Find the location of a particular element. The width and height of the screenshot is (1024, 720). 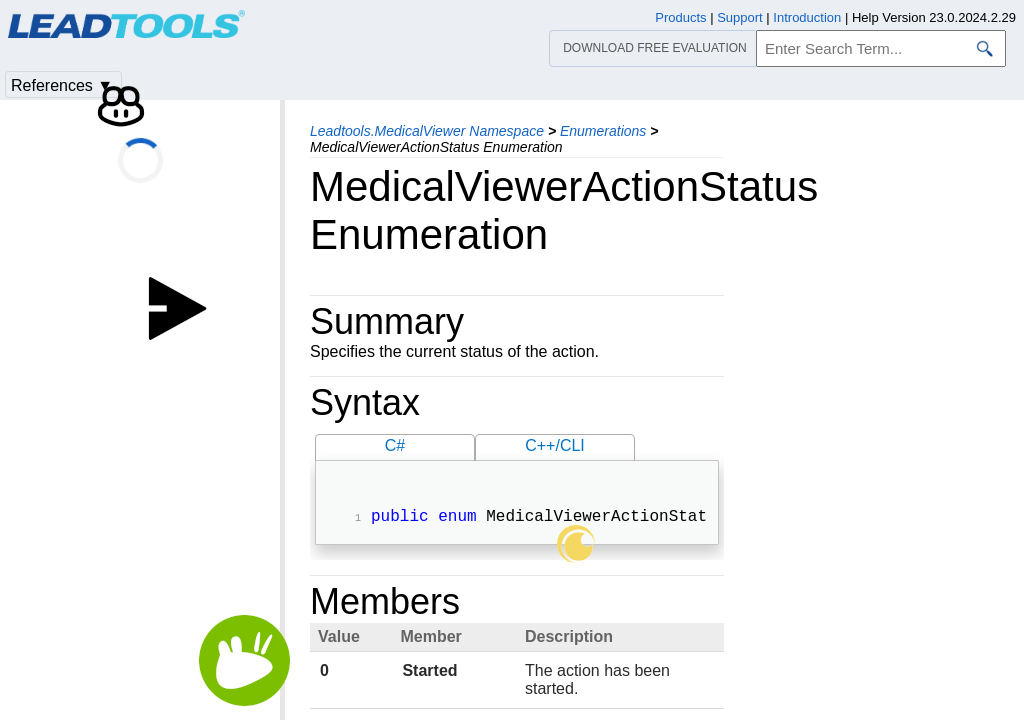

xubuntu linux distribution logo is located at coordinates (244, 660).